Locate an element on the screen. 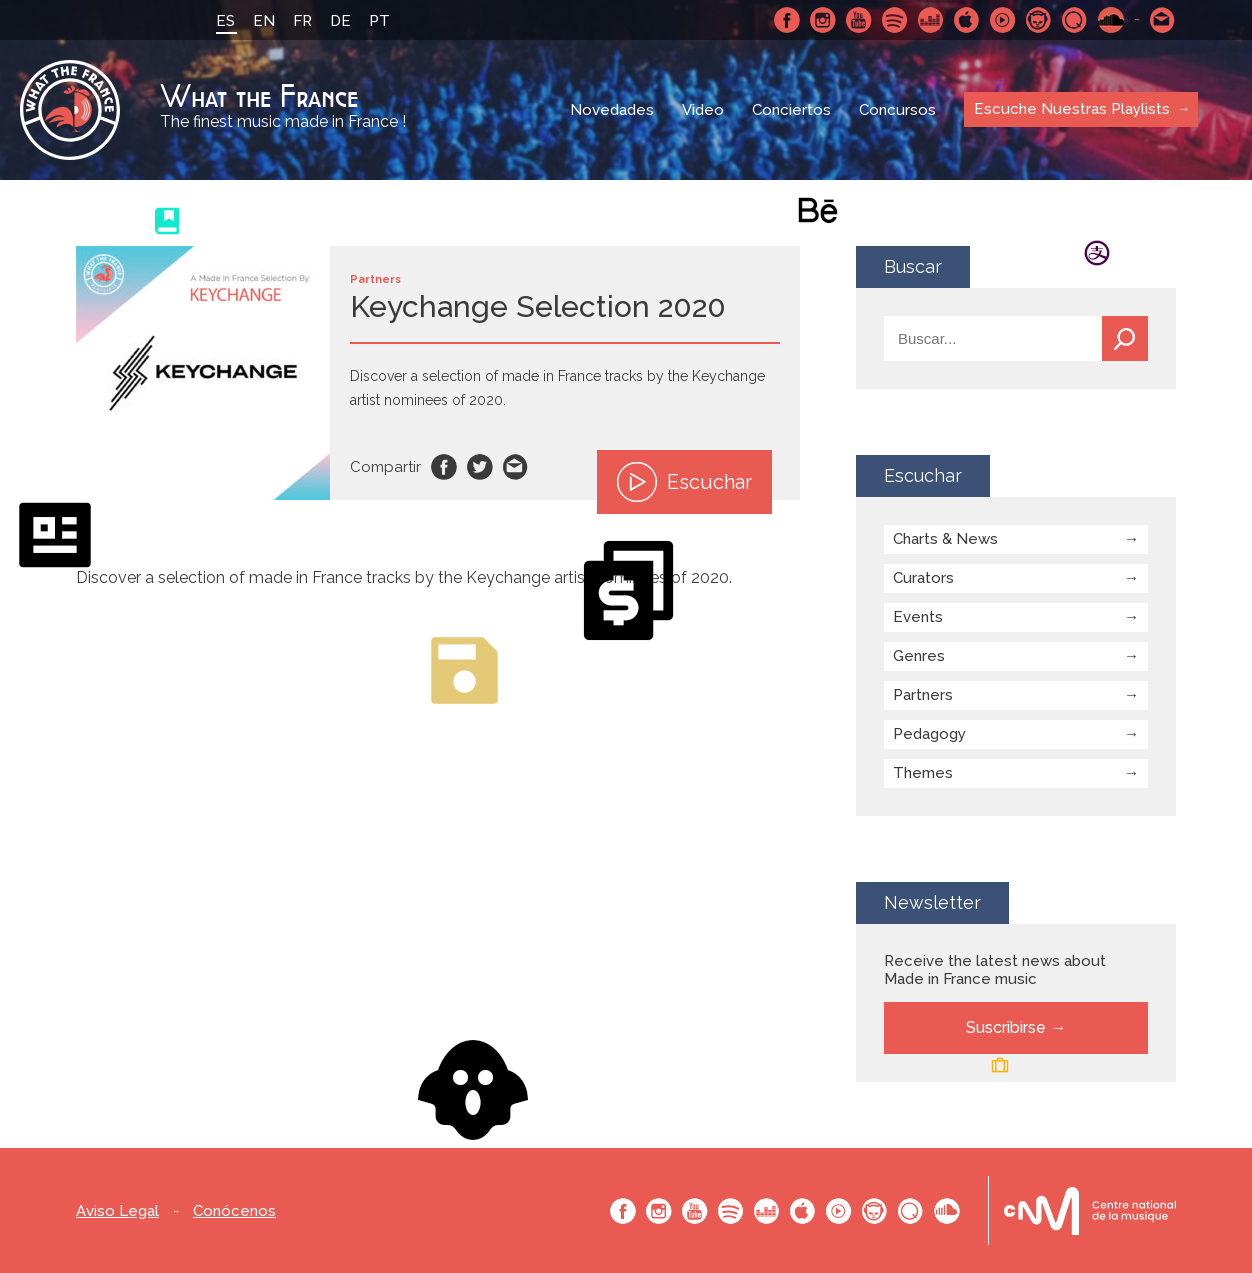 The height and width of the screenshot is (1273, 1252). access travel or trip planning features is located at coordinates (1000, 1065).